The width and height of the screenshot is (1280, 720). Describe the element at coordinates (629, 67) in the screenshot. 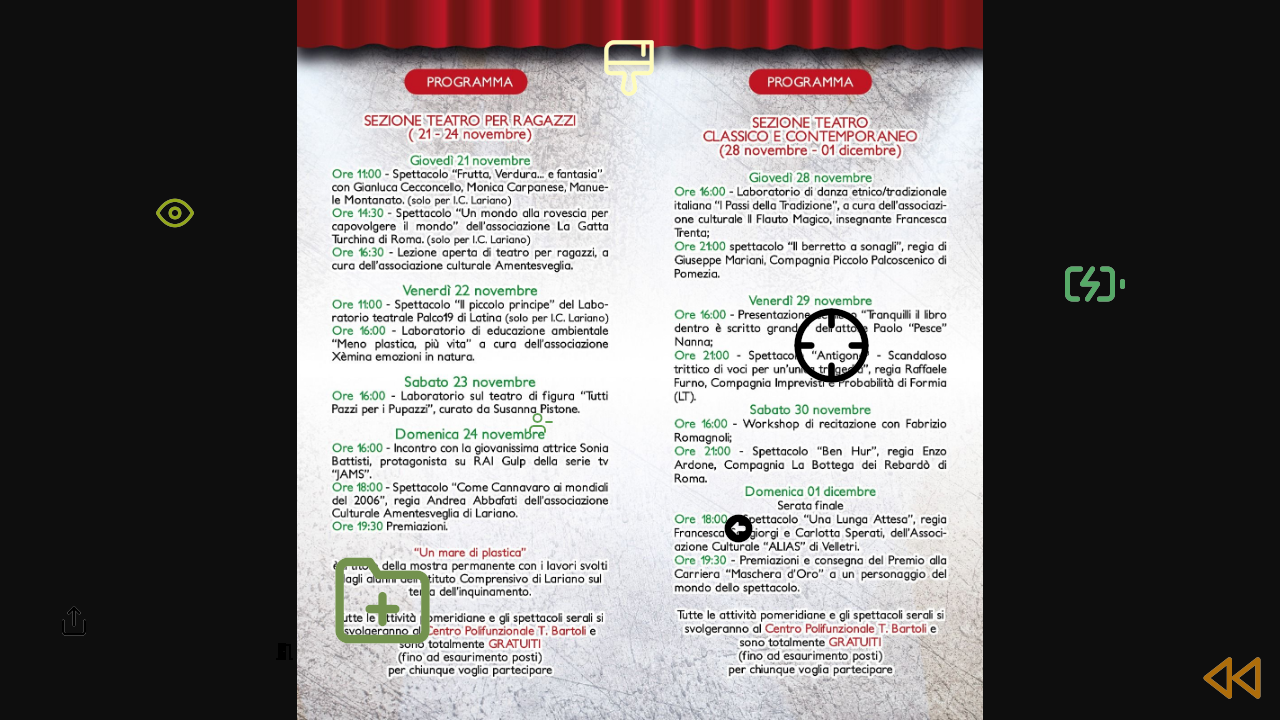

I see `access painting or drawing tools` at that location.